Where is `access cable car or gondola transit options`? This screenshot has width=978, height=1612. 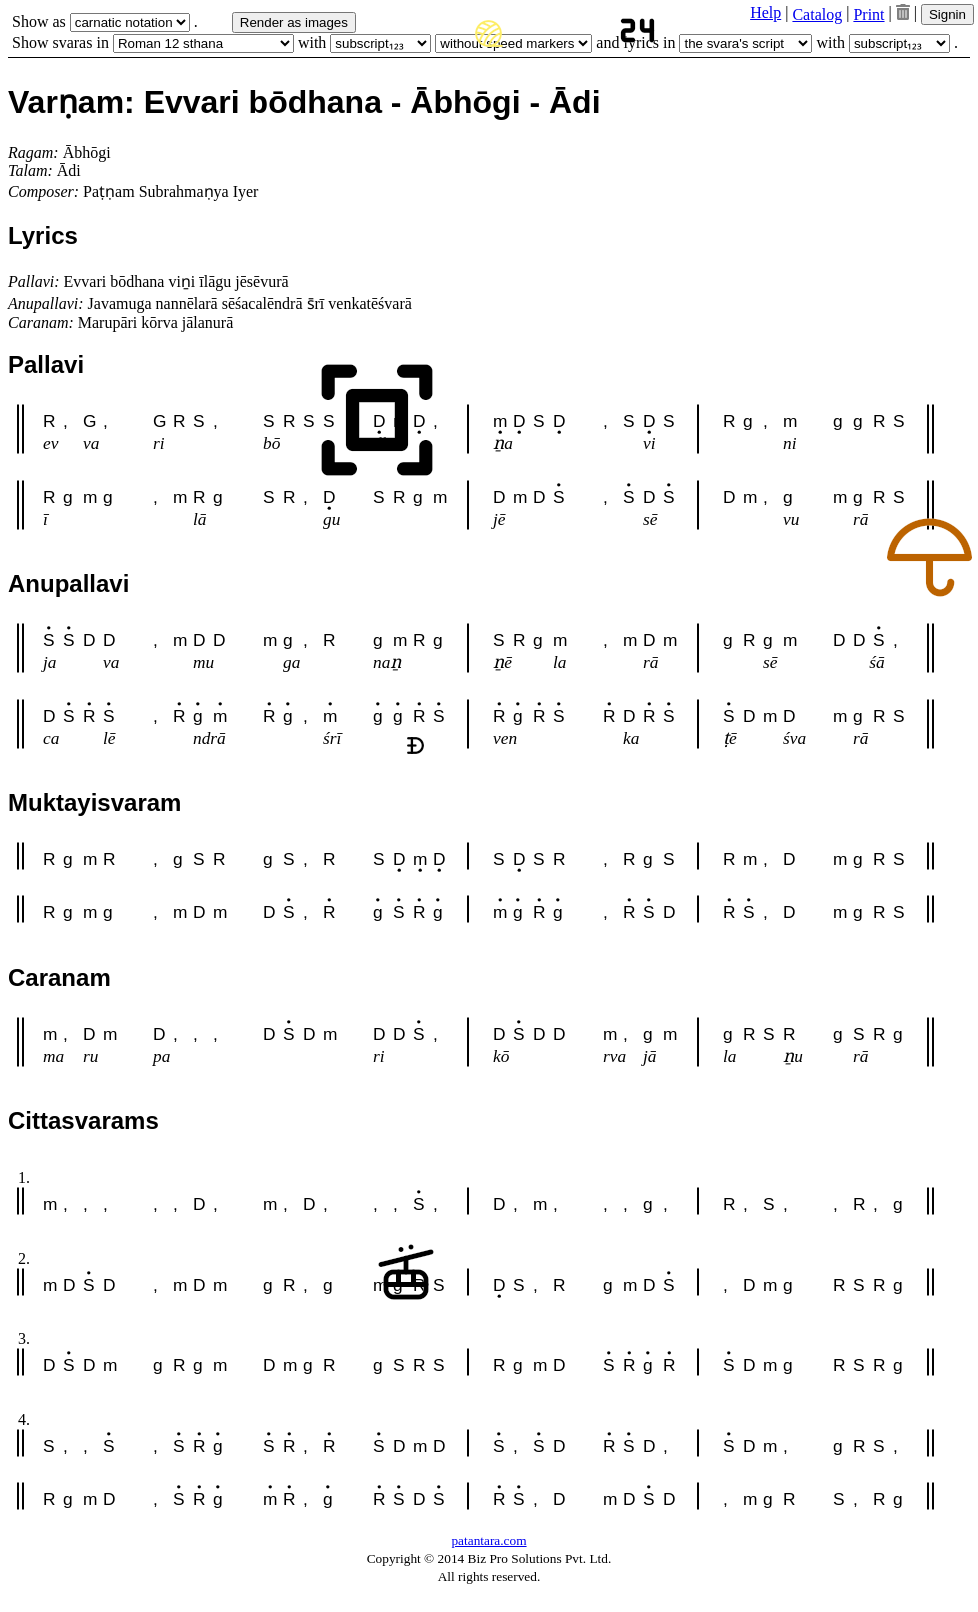 access cable car or gondola transit options is located at coordinates (406, 1272).